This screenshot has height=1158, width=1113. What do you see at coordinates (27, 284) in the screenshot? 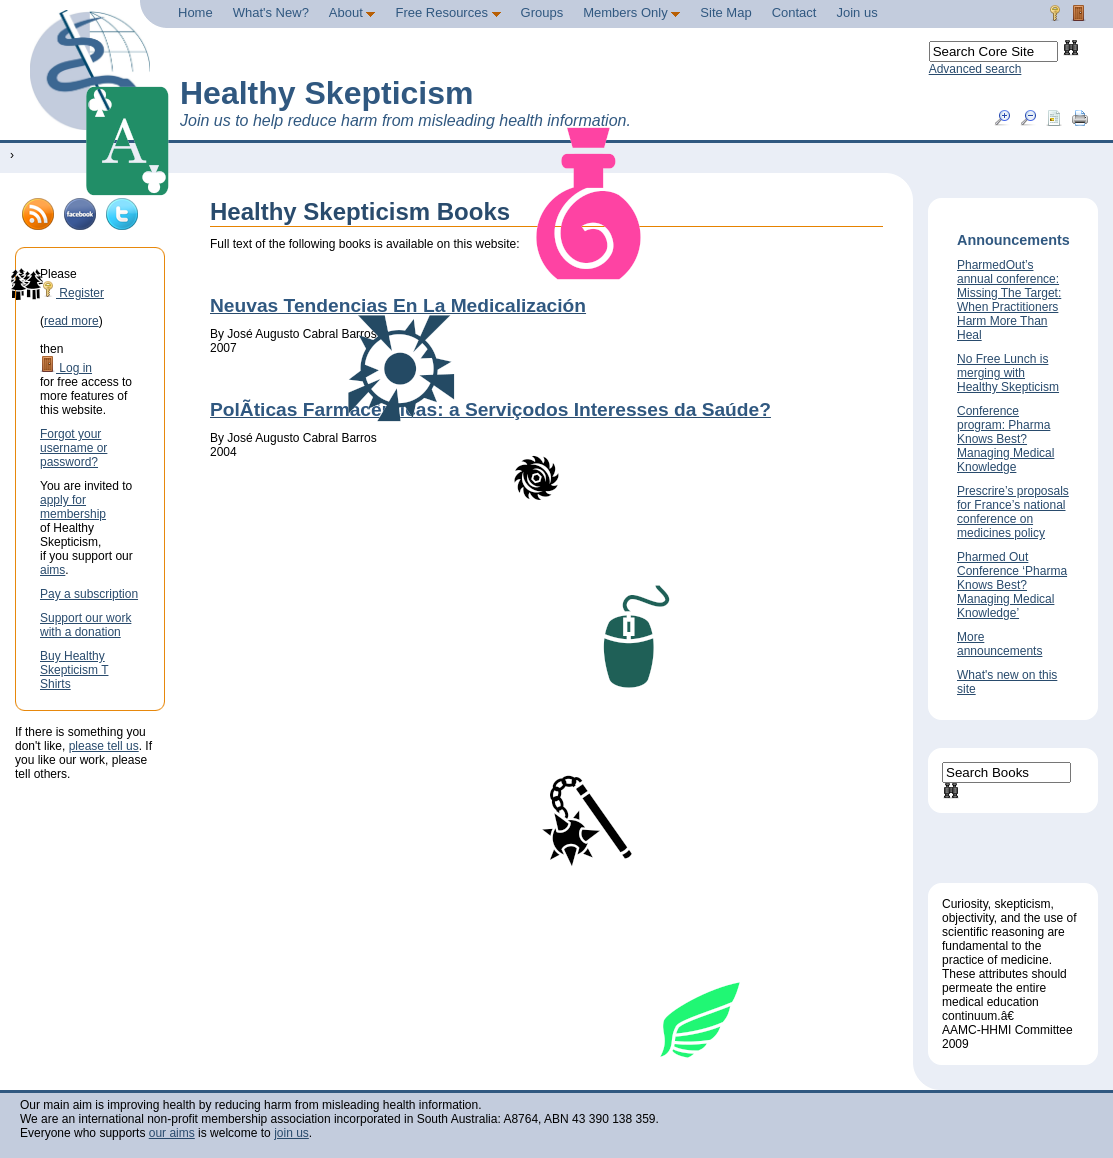
I see `explore forest or woodland area in game` at bounding box center [27, 284].